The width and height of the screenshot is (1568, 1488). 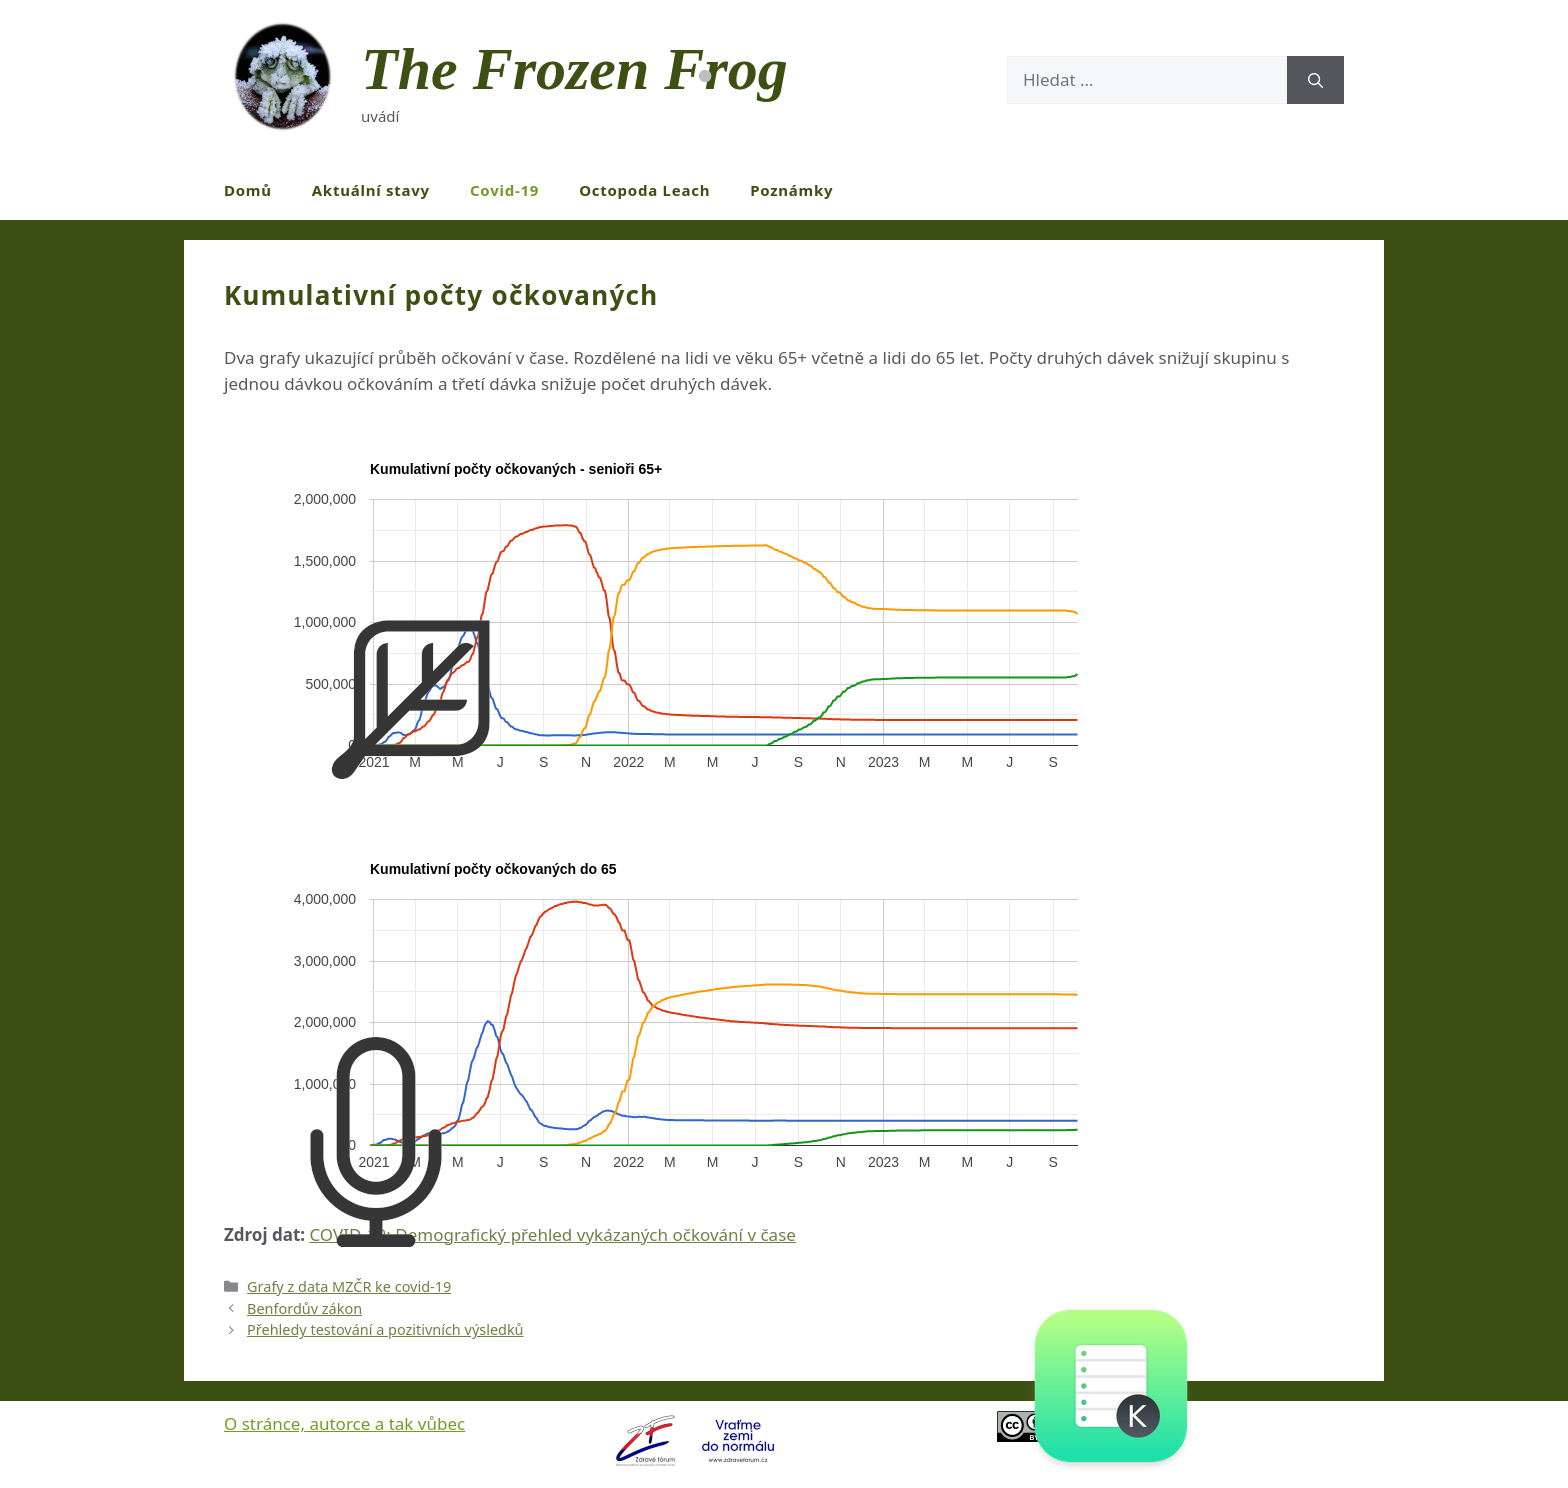 I want to click on enable power saving or eco mode, so click(x=410, y=699).